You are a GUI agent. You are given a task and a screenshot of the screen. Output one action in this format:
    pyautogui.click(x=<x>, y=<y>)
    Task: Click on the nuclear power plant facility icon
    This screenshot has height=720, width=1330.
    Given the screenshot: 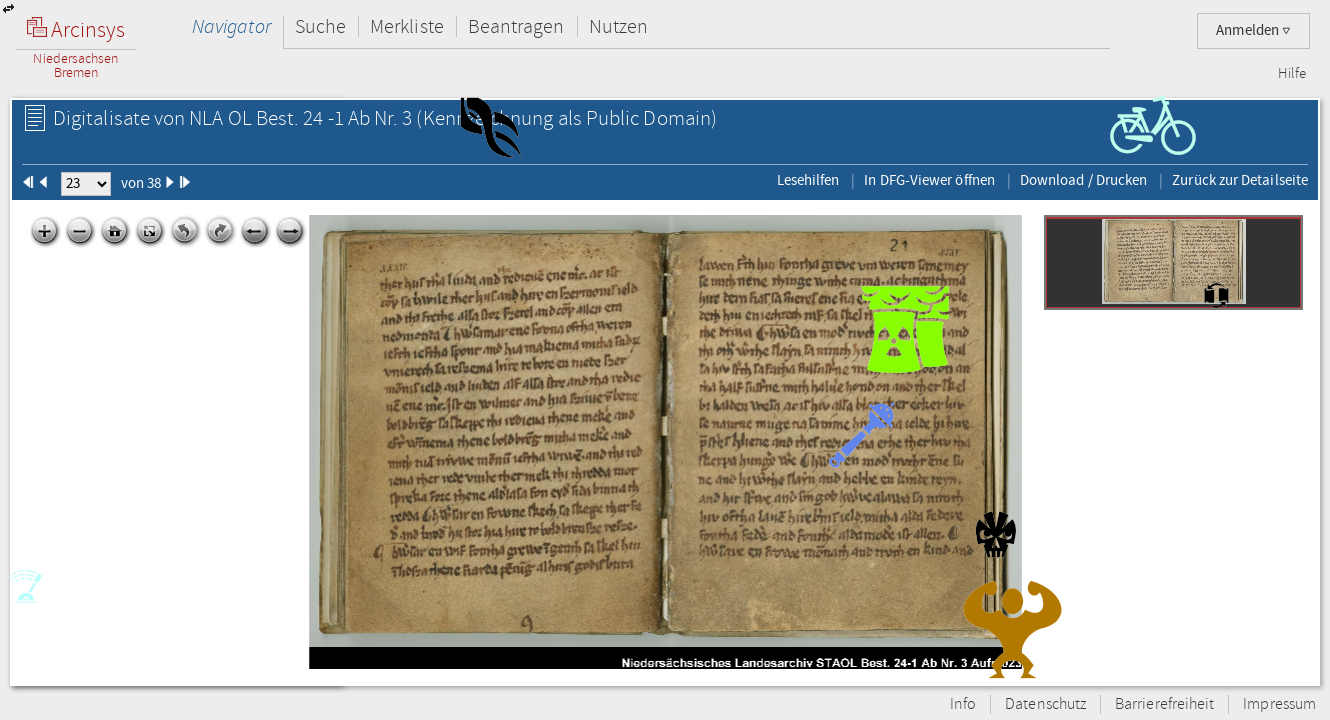 What is the action you would take?
    pyautogui.click(x=905, y=329)
    